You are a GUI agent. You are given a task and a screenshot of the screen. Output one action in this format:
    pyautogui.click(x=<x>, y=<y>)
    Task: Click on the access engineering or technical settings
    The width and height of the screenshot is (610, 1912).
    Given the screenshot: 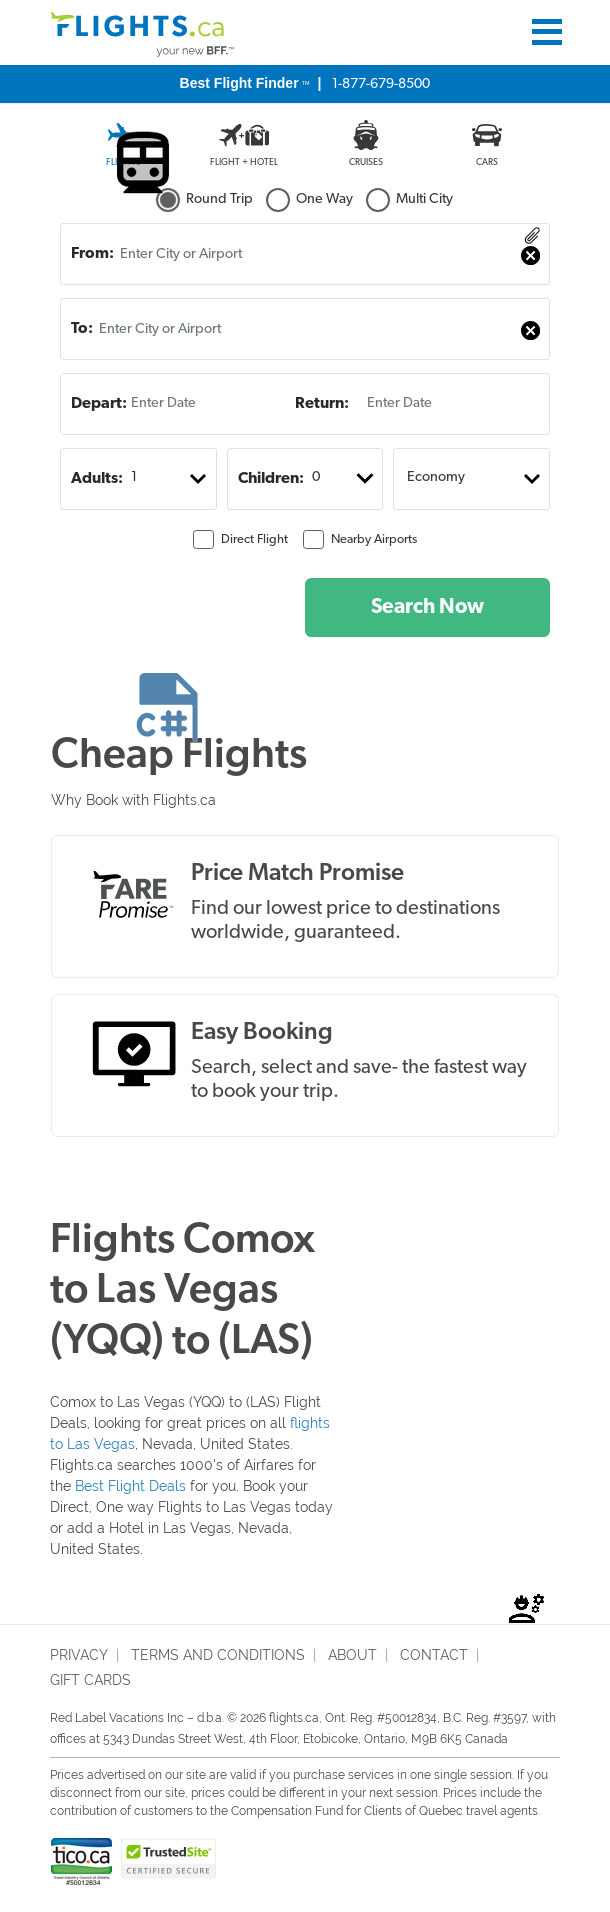 What is the action you would take?
    pyautogui.click(x=526, y=1608)
    